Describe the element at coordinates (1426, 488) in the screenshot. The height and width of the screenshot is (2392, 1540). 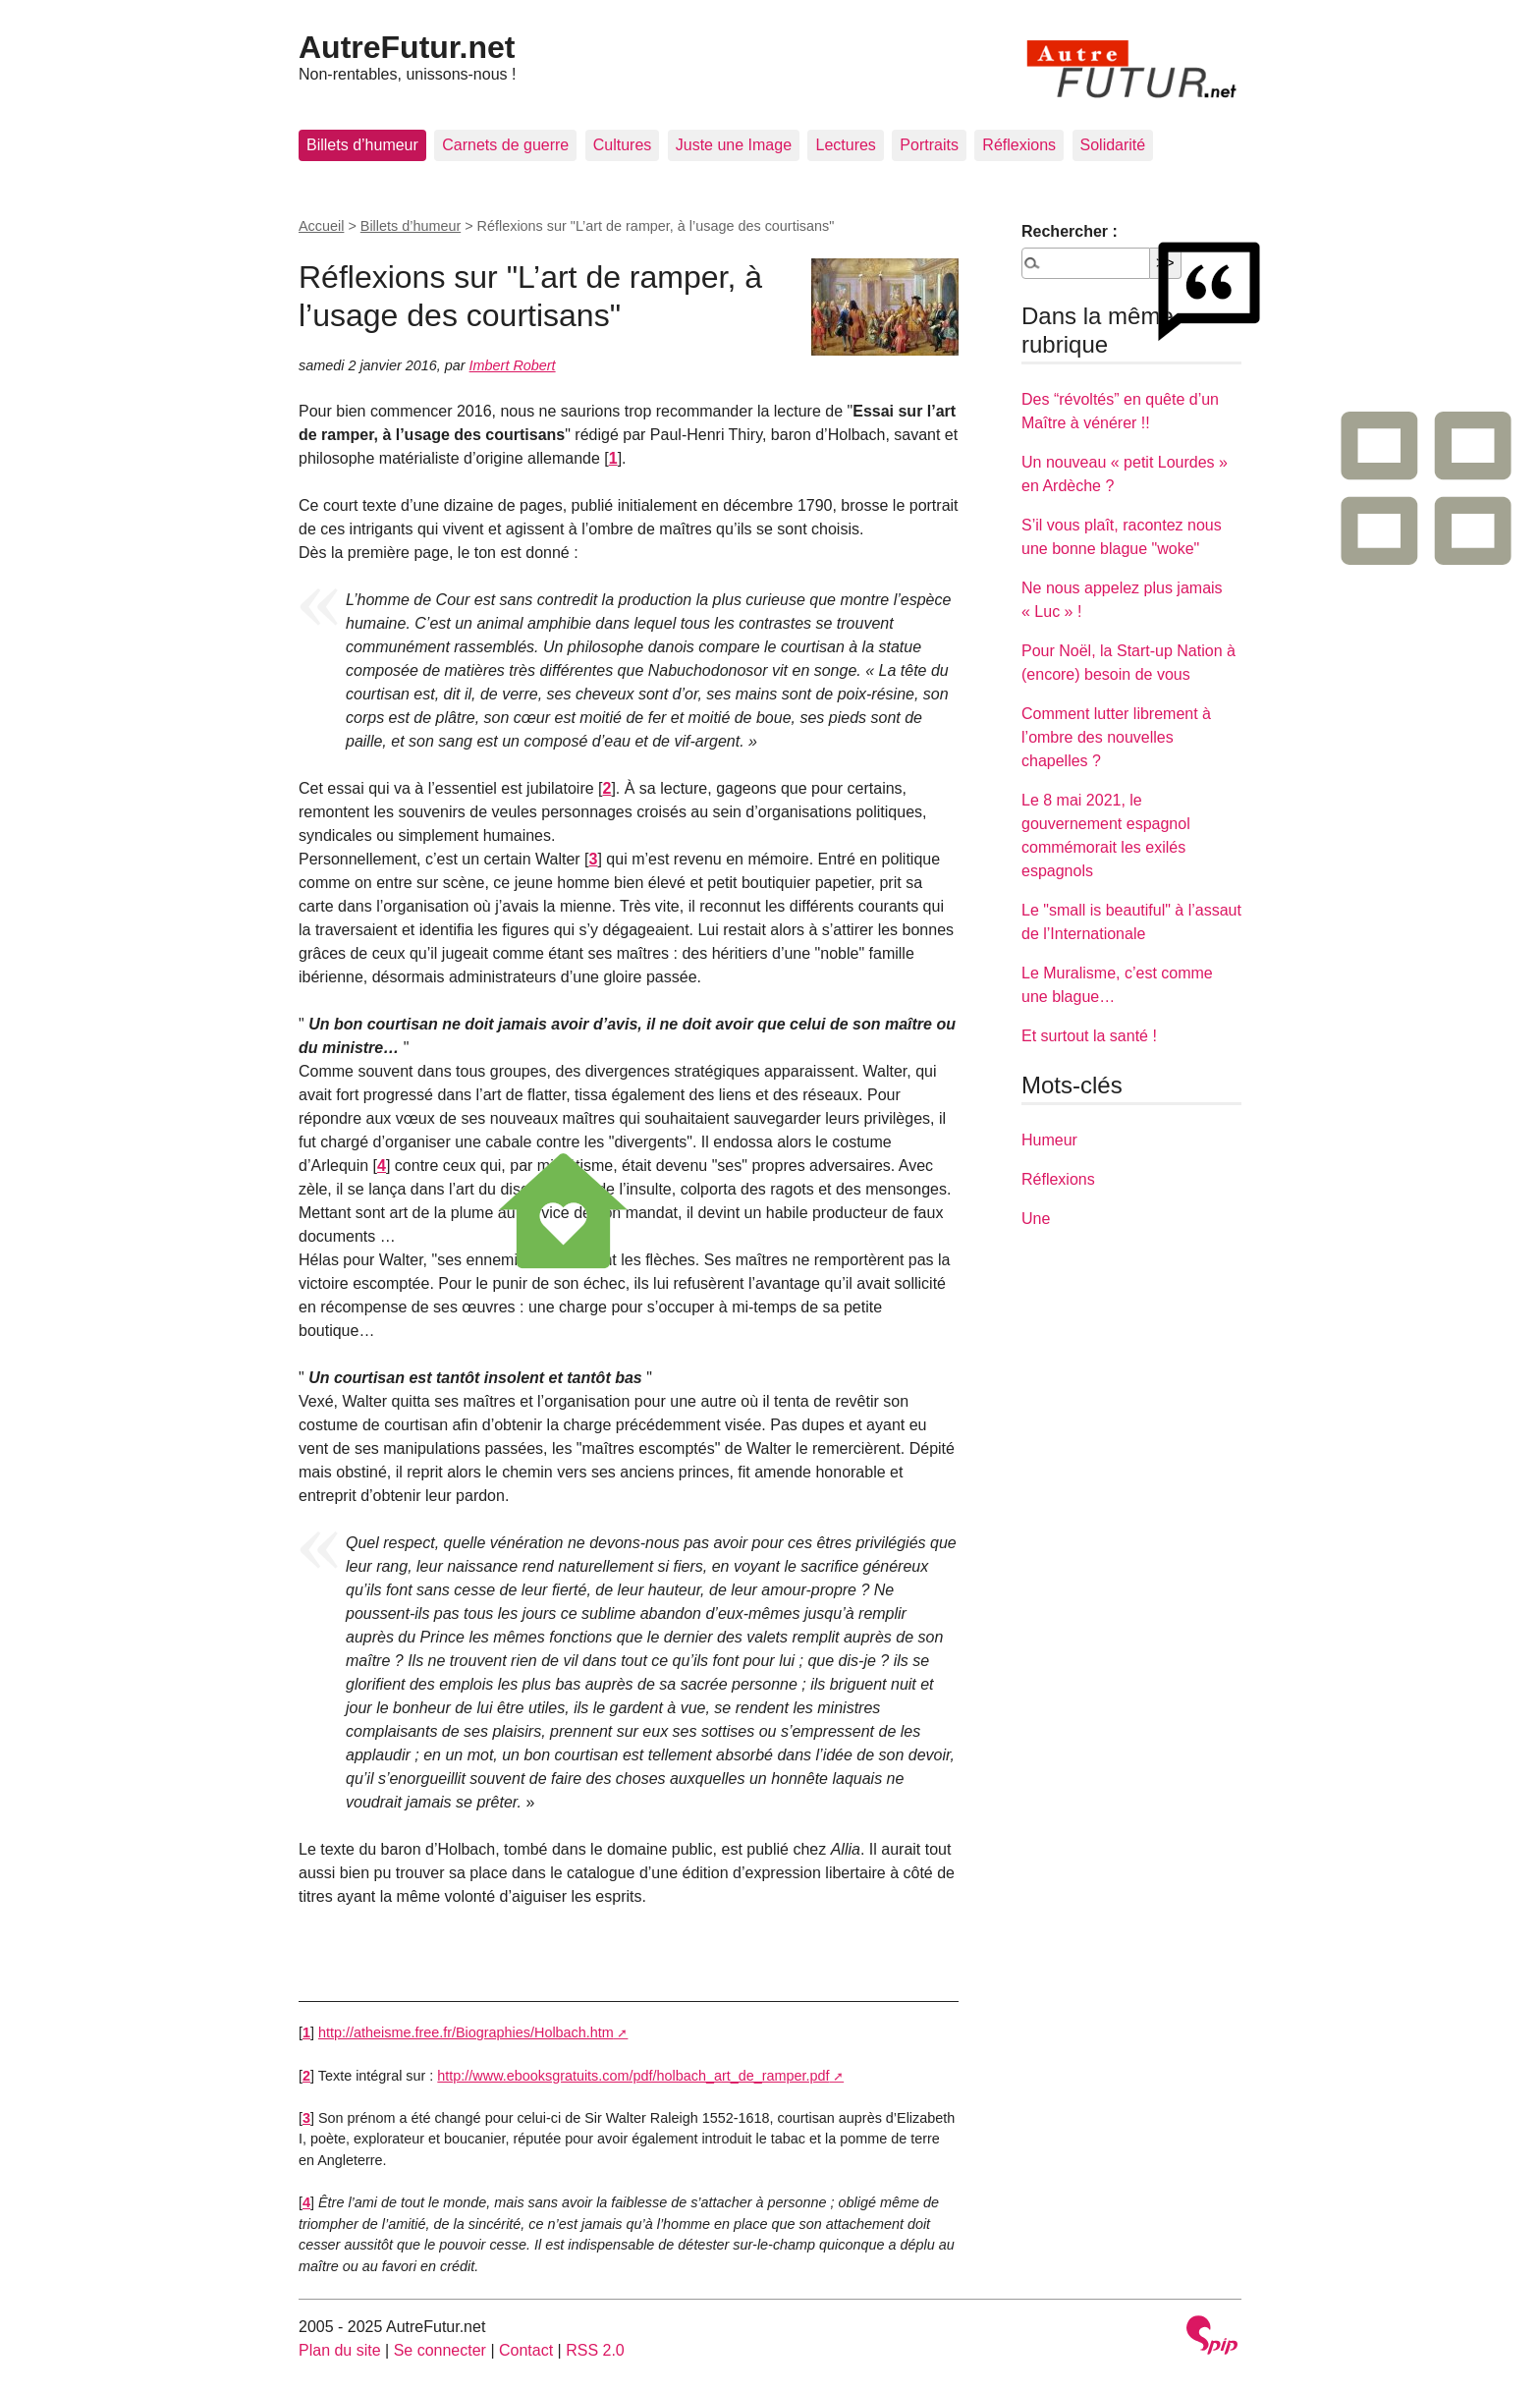
I see `switch to gallery view` at that location.